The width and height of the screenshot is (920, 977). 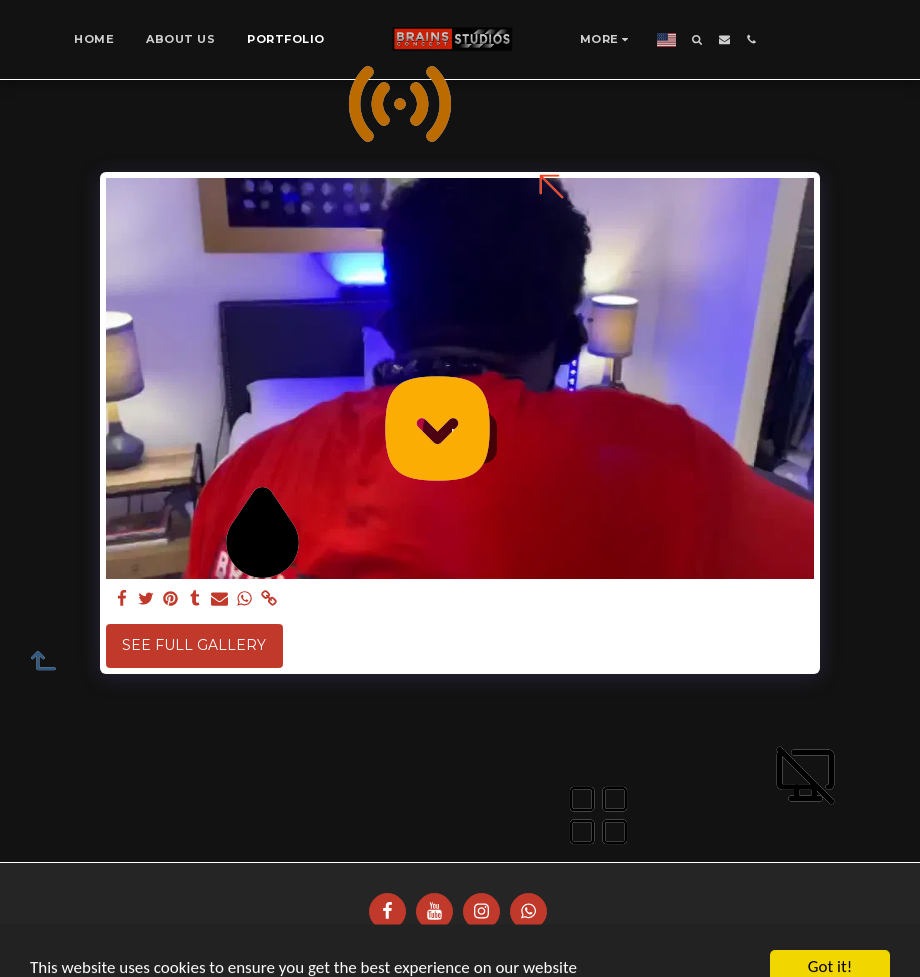 I want to click on expand dropdown menu or content, so click(x=437, y=428).